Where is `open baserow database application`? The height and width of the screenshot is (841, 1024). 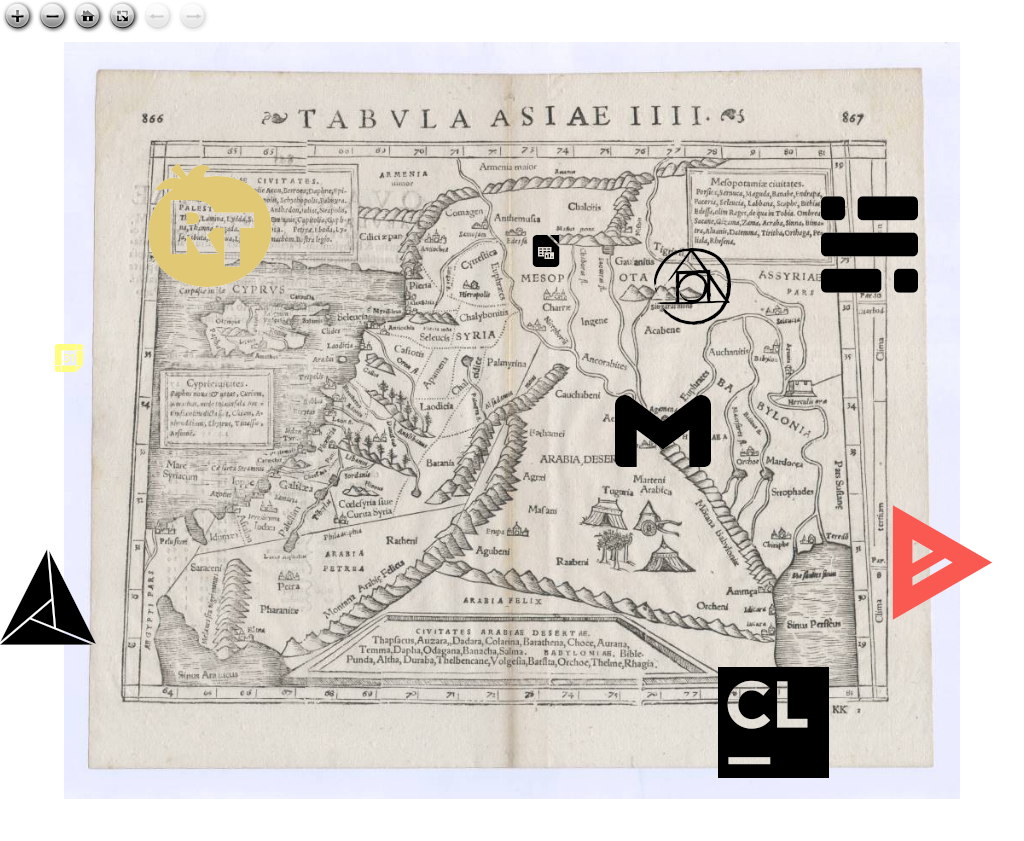 open baserow database application is located at coordinates (869, 244).